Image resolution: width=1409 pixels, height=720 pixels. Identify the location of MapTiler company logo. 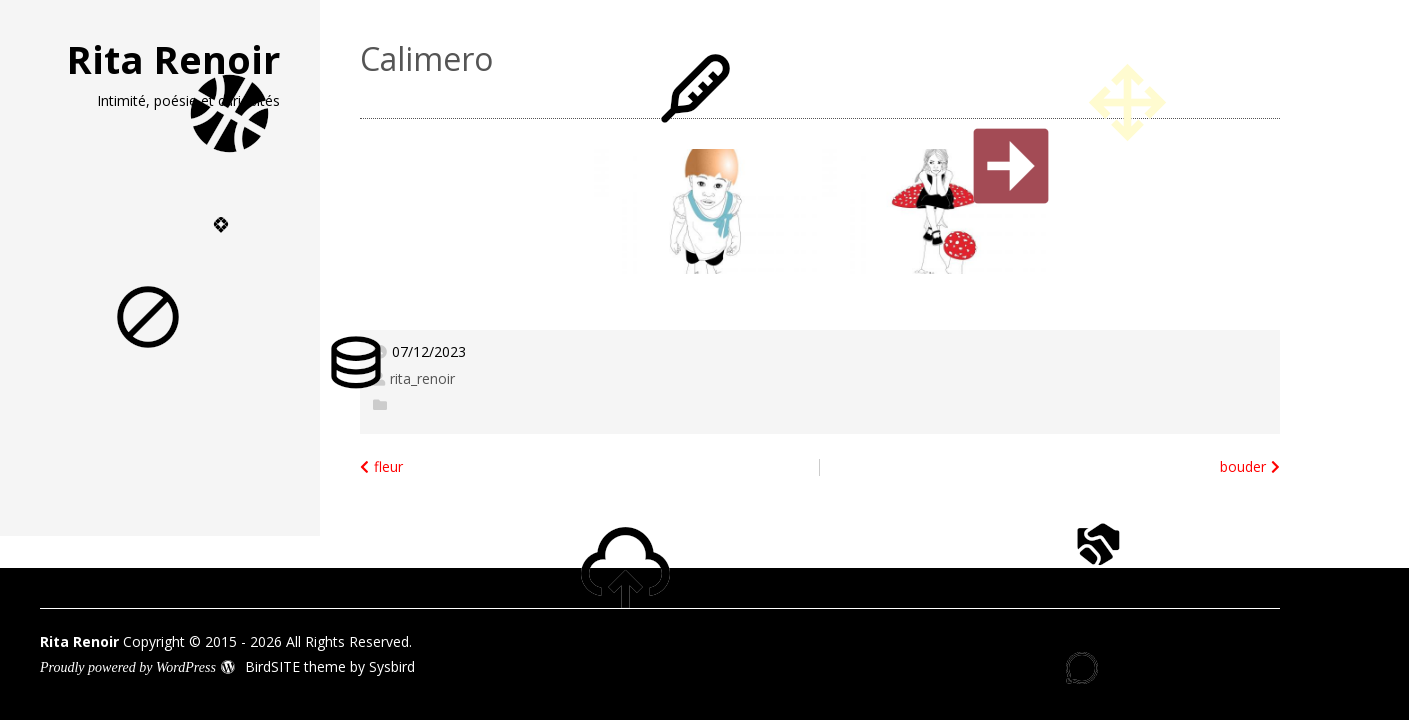
(221, 225).